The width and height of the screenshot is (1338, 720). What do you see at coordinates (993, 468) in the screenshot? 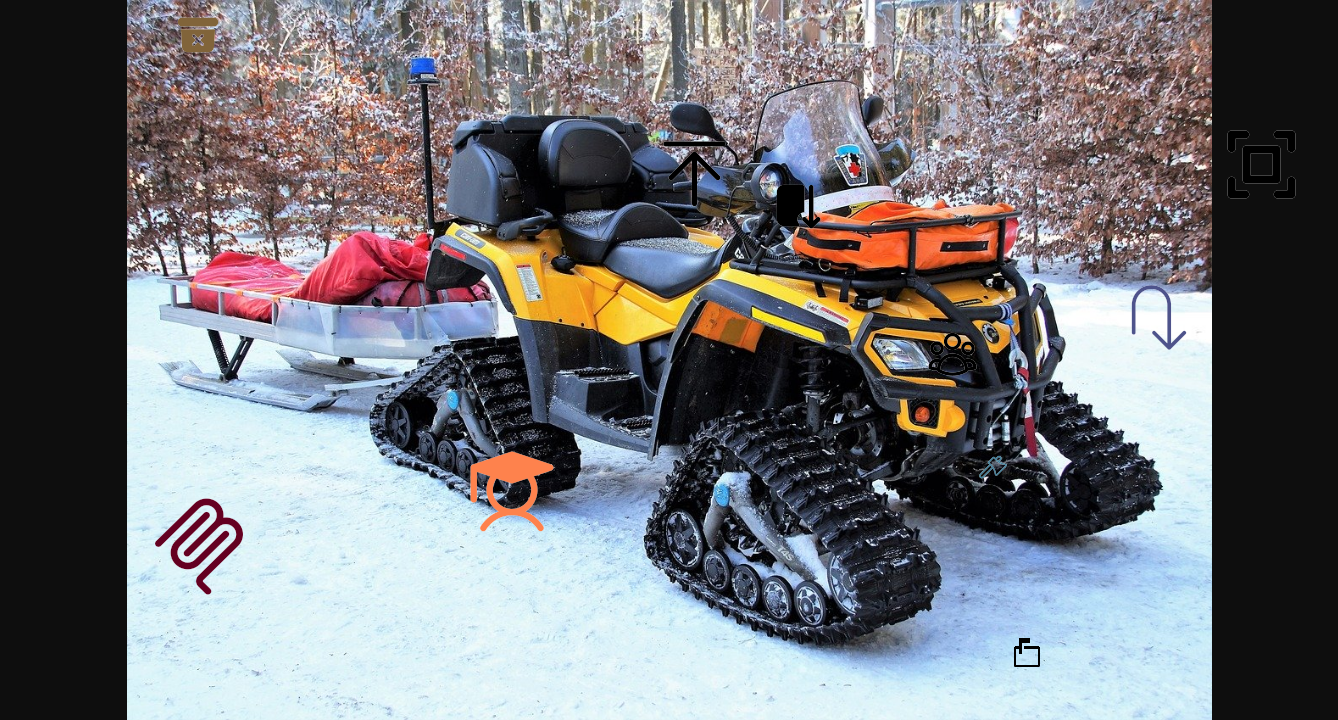
I see `access crafting or woodcutting tools` at bounding box center [993, 468].